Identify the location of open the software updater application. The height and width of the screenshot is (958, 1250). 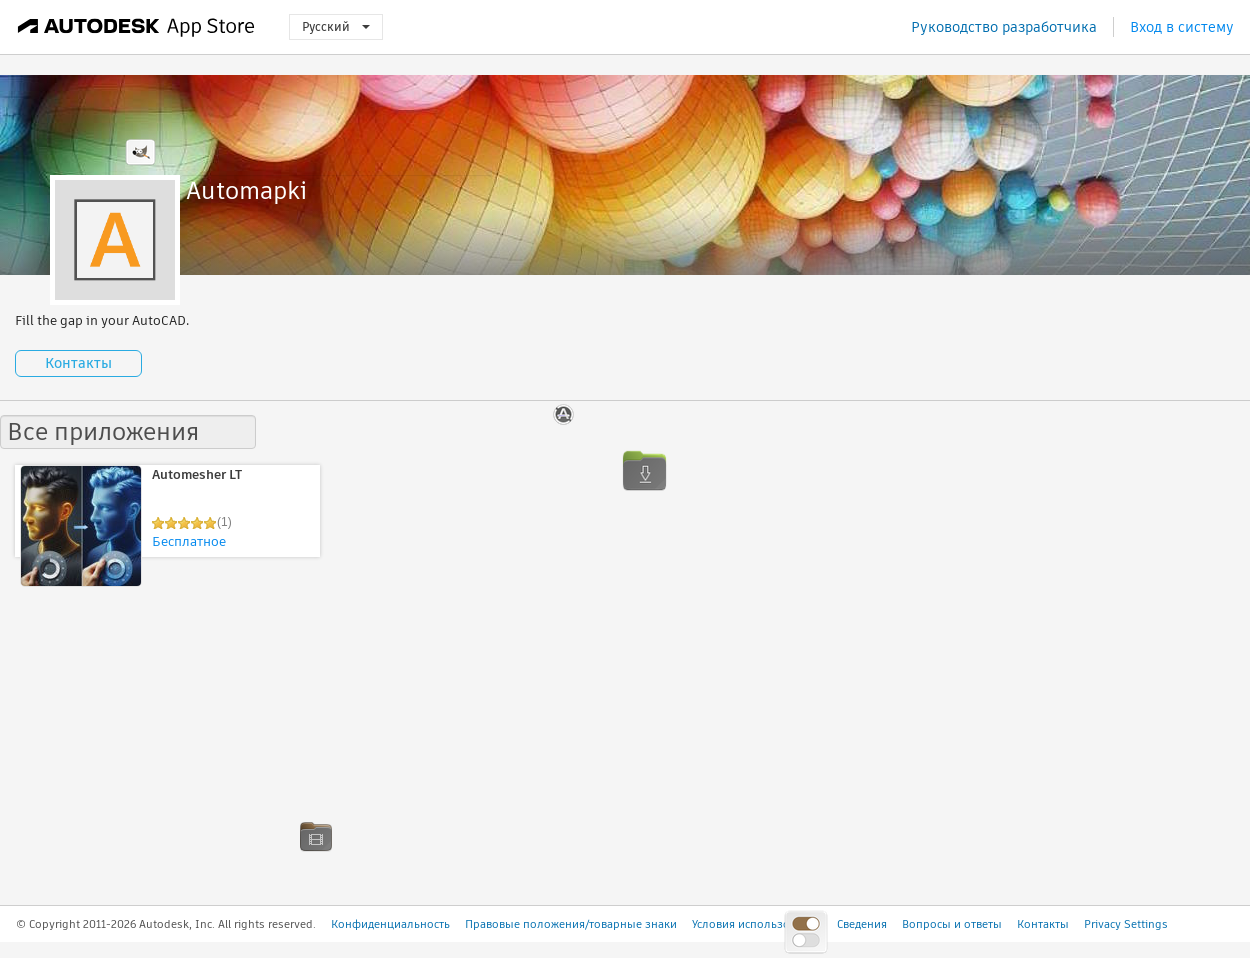
(563, 414).